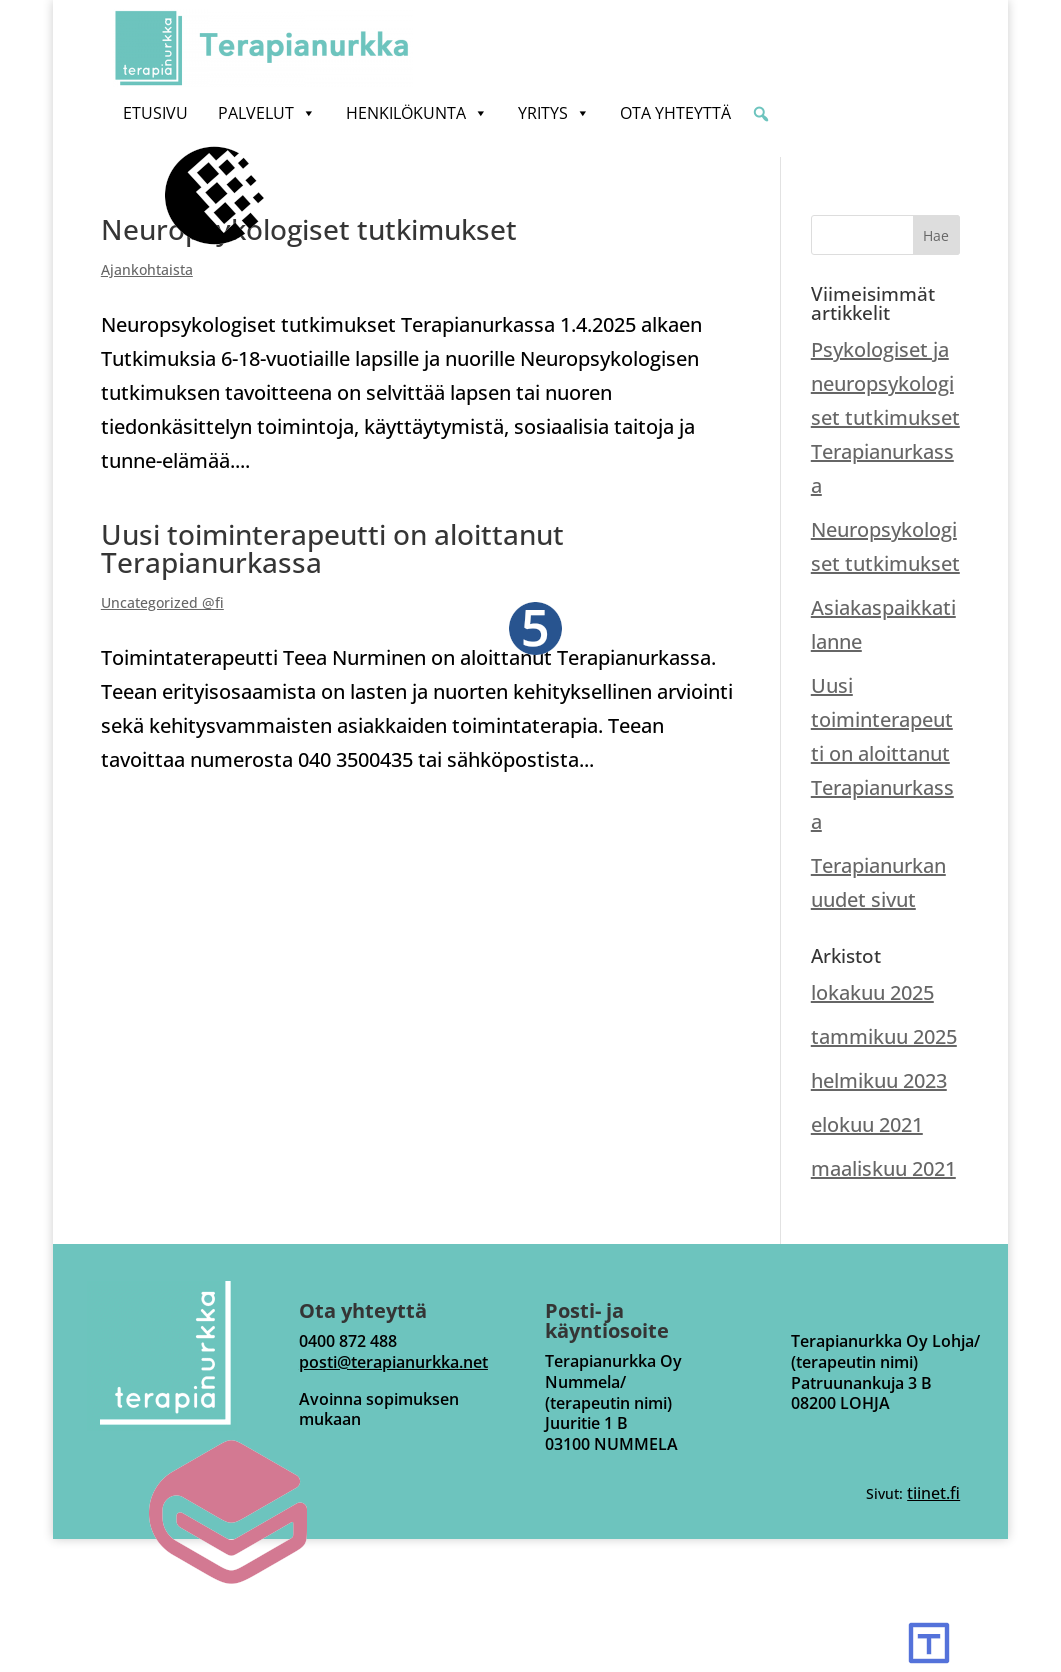  I want to click on pay with webmoney, so click(214, 195).